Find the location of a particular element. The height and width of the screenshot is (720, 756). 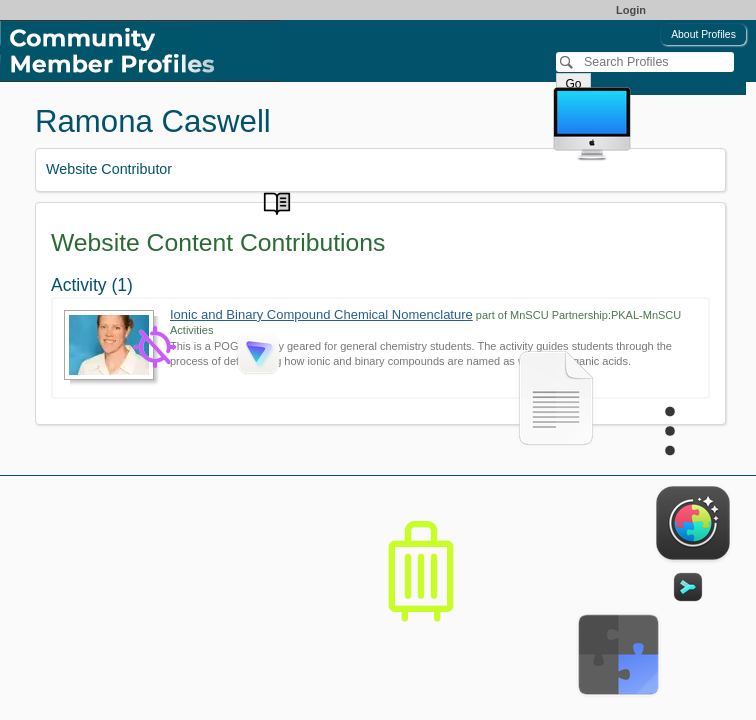

access desktop or computer settings is located at coordinates (592, 124).